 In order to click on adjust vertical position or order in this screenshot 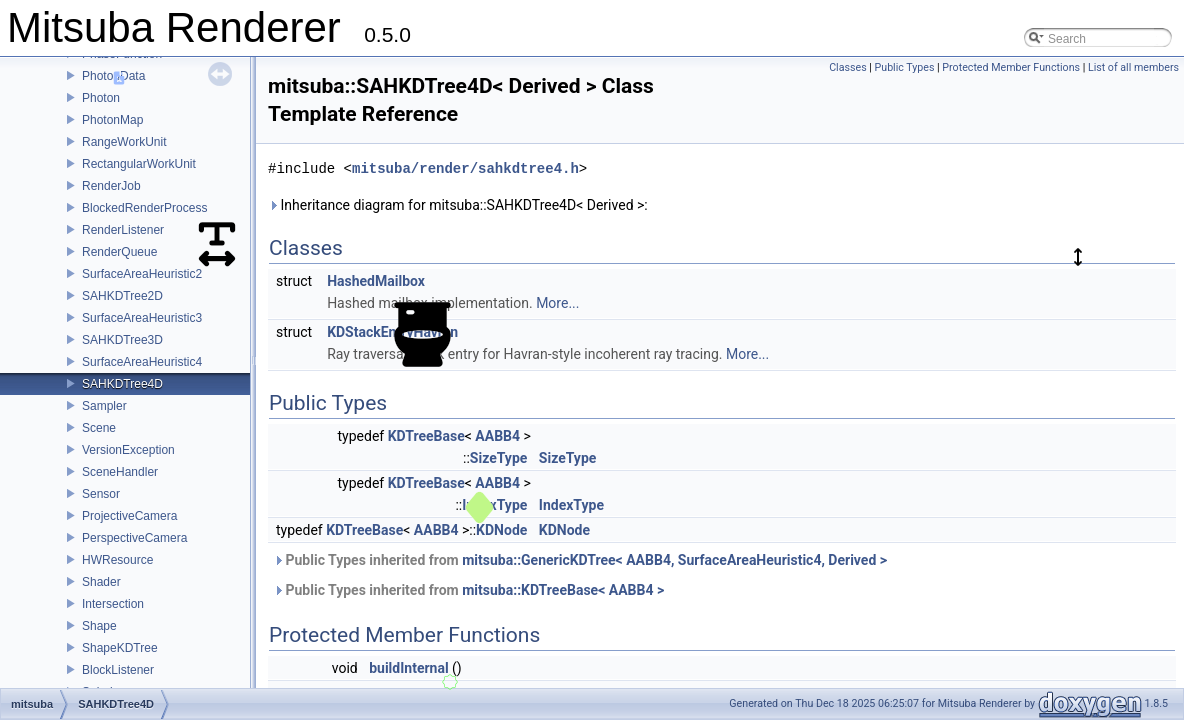, I will do `click(1078, 257)`.